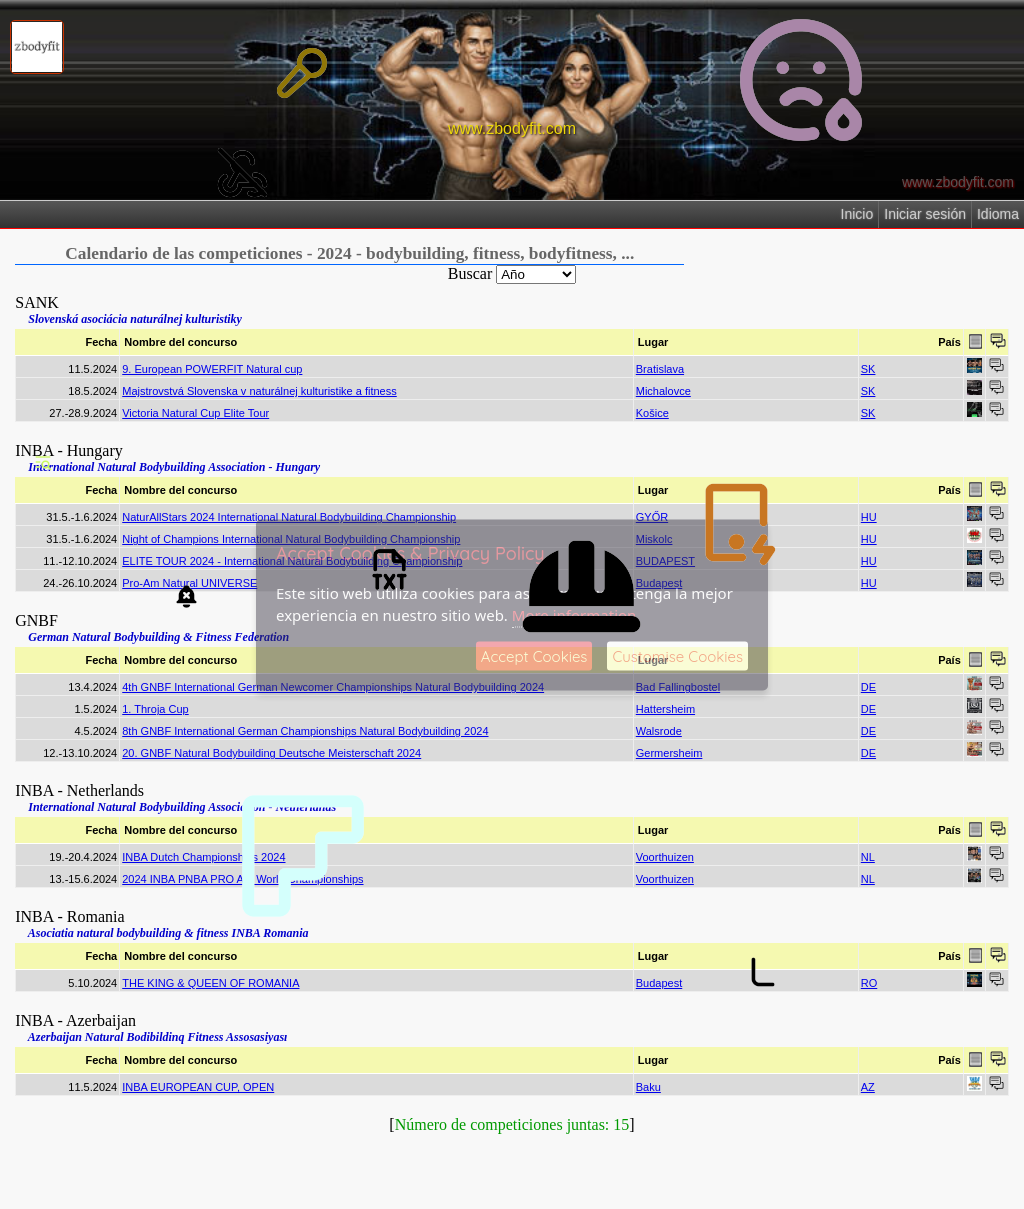  I want to click on tablet charging status, so click(736, 522).